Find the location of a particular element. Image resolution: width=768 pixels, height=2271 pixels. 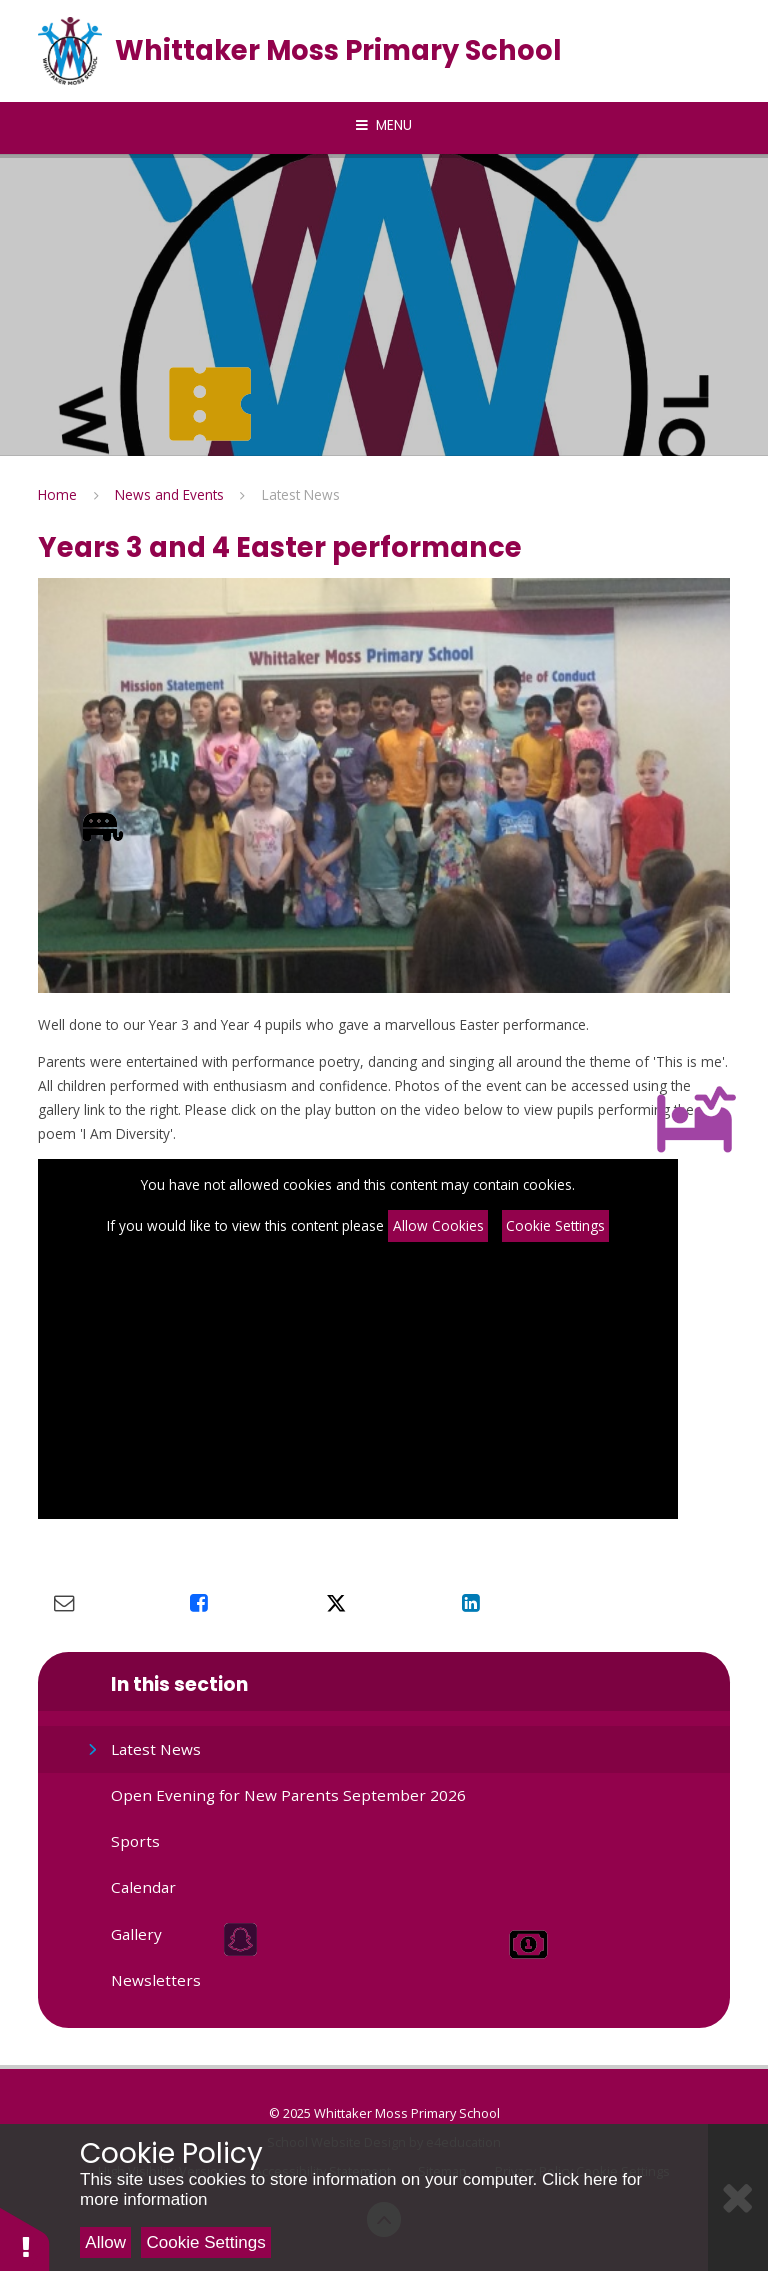

view available coupons or discounts is located at coordinates (210, 404).